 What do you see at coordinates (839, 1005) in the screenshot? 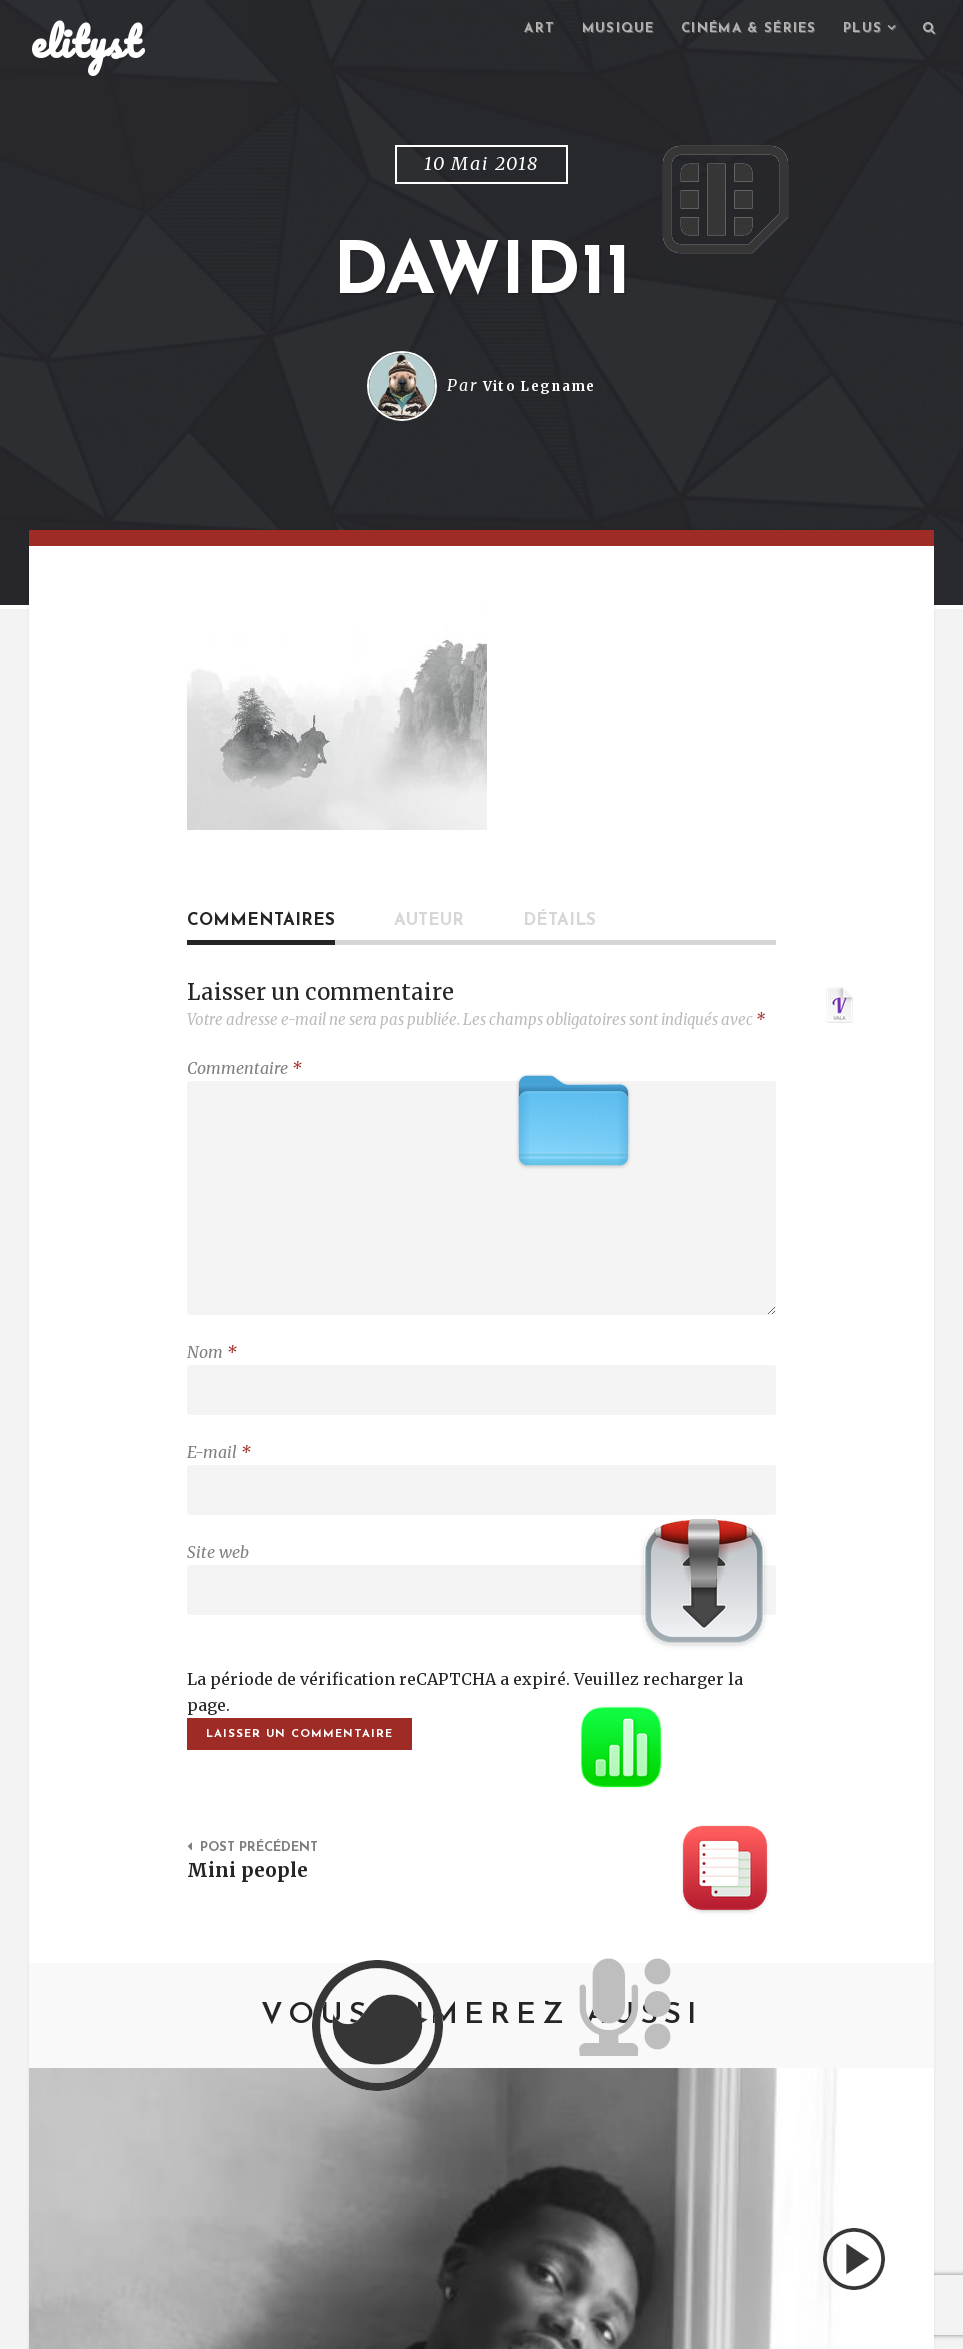
I see `vala source code file` at bounding box center [839, 1005].